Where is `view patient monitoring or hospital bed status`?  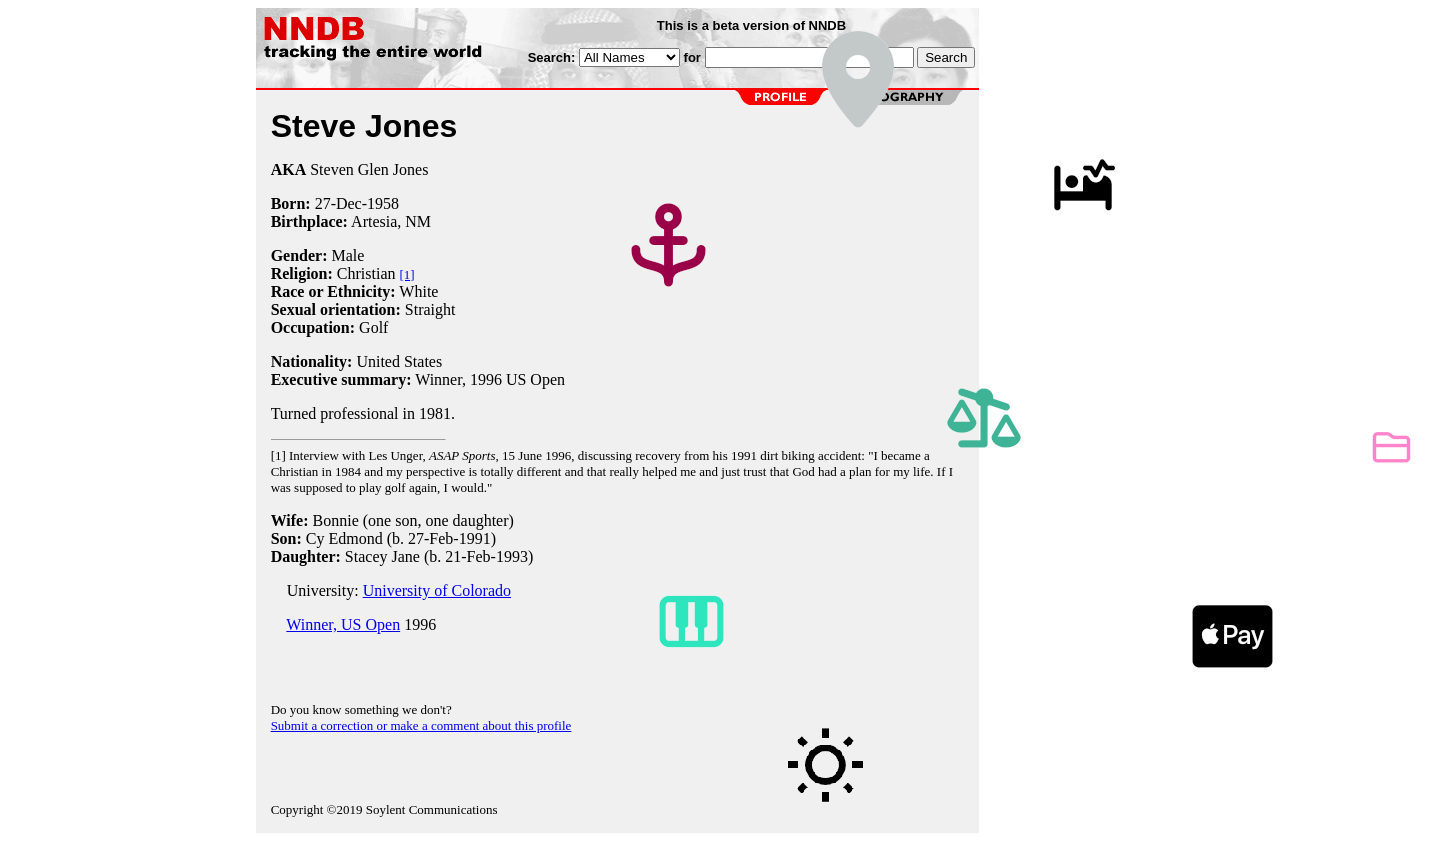 view patient monitoring or hospital bed status is located at coordinates (1083, 188).